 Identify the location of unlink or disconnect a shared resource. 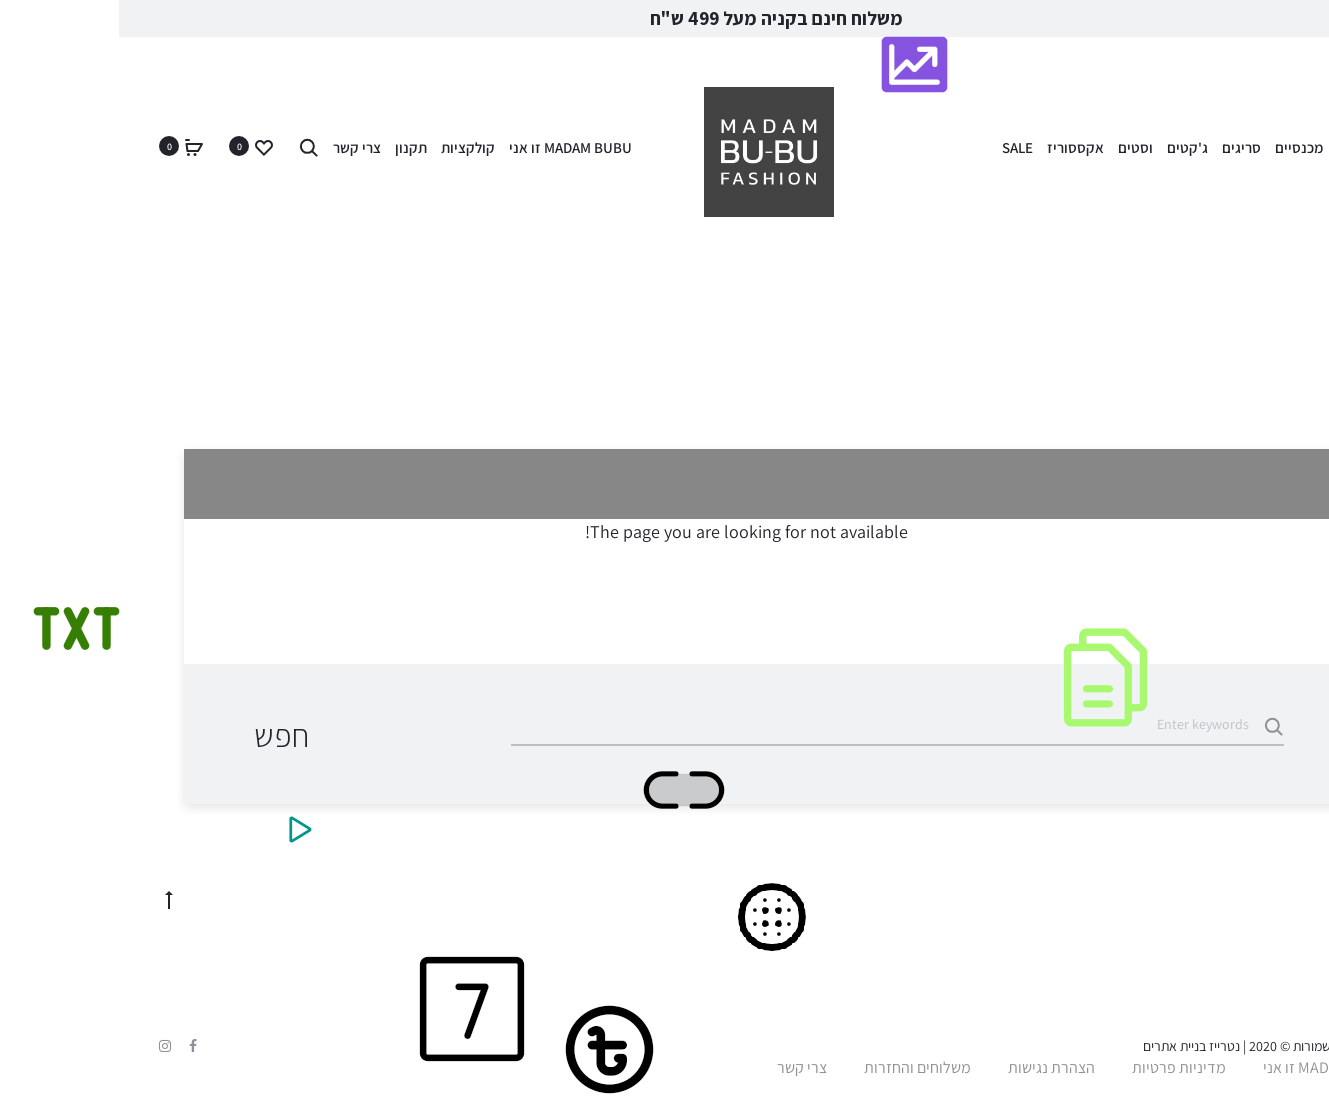
(684, 790).